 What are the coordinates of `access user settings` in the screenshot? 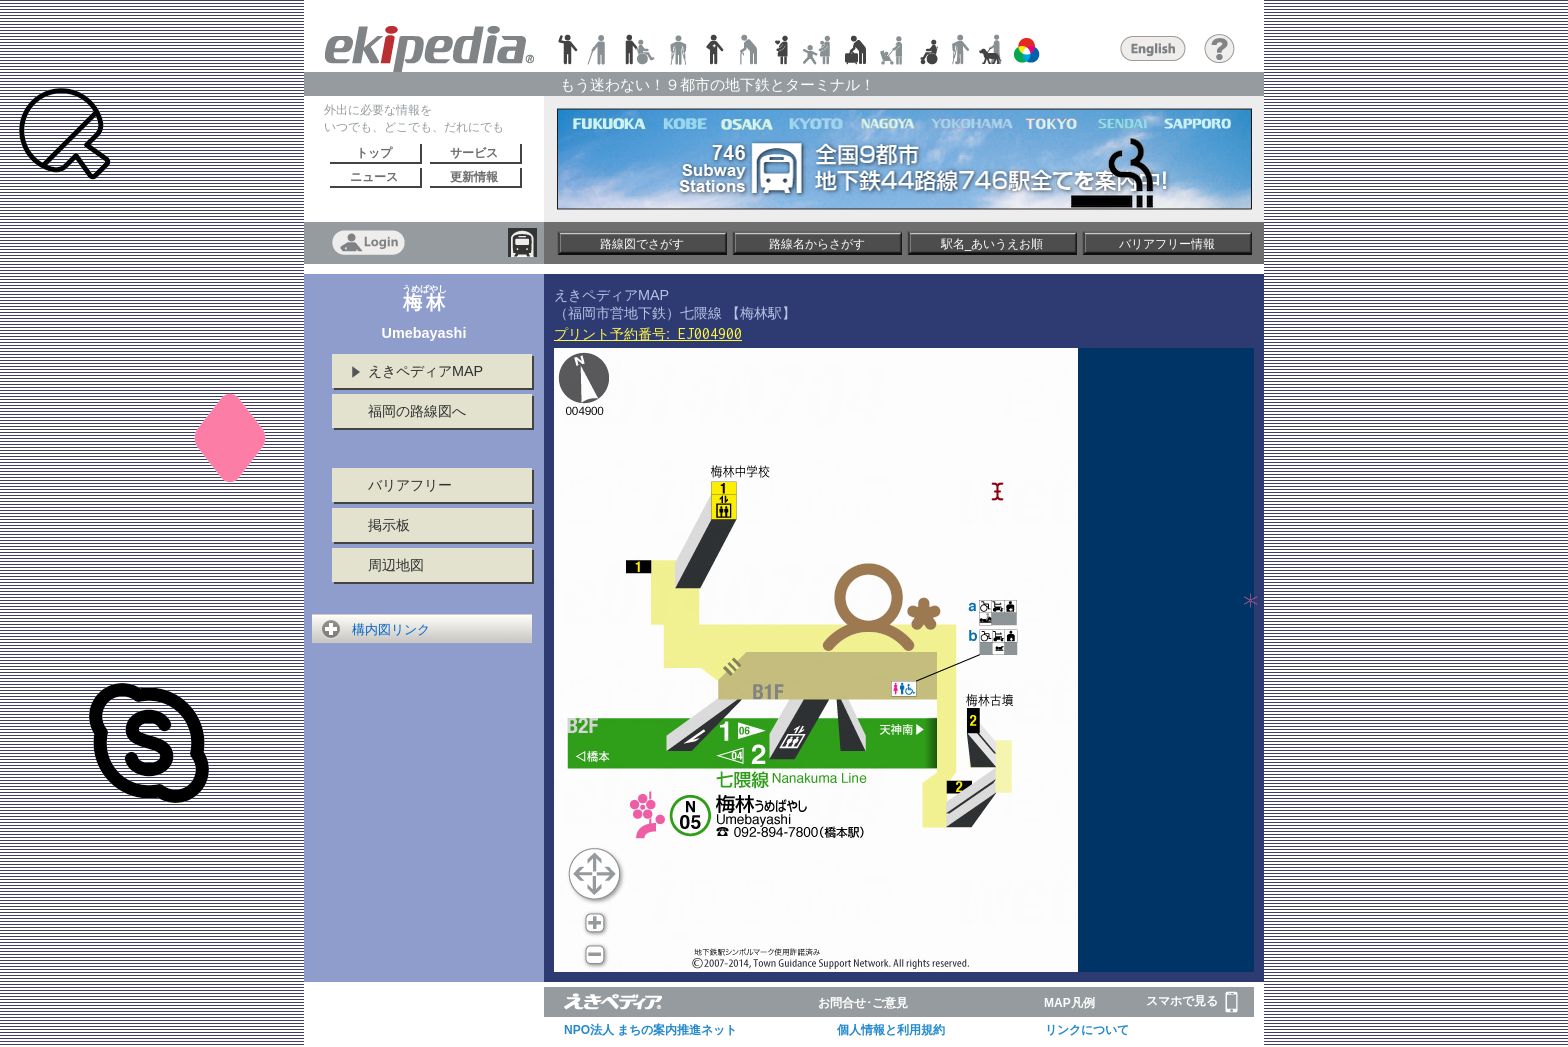 It's located at (880, 611).